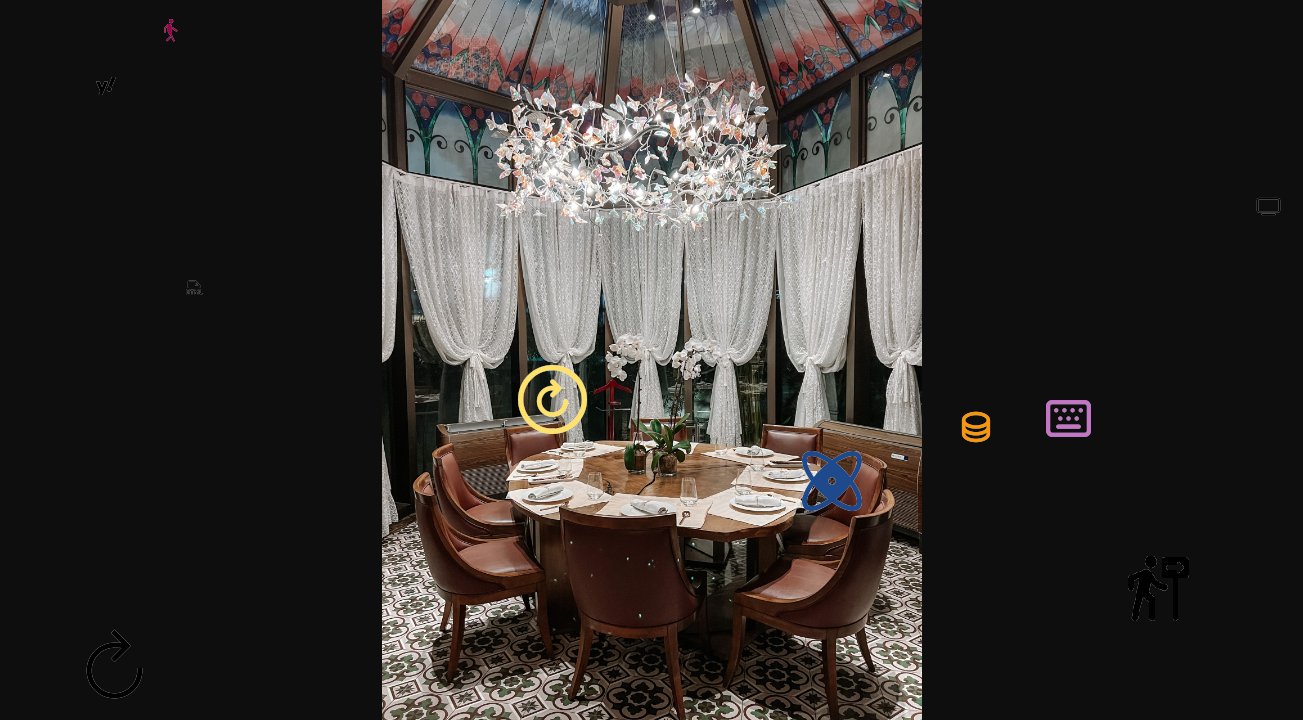 Image resolution: width=1303 pixels, height=720 pixels. Describe the element at coordinates (1068, 418) in the screenshot. I see `open the on-screen keyboard` at that location.